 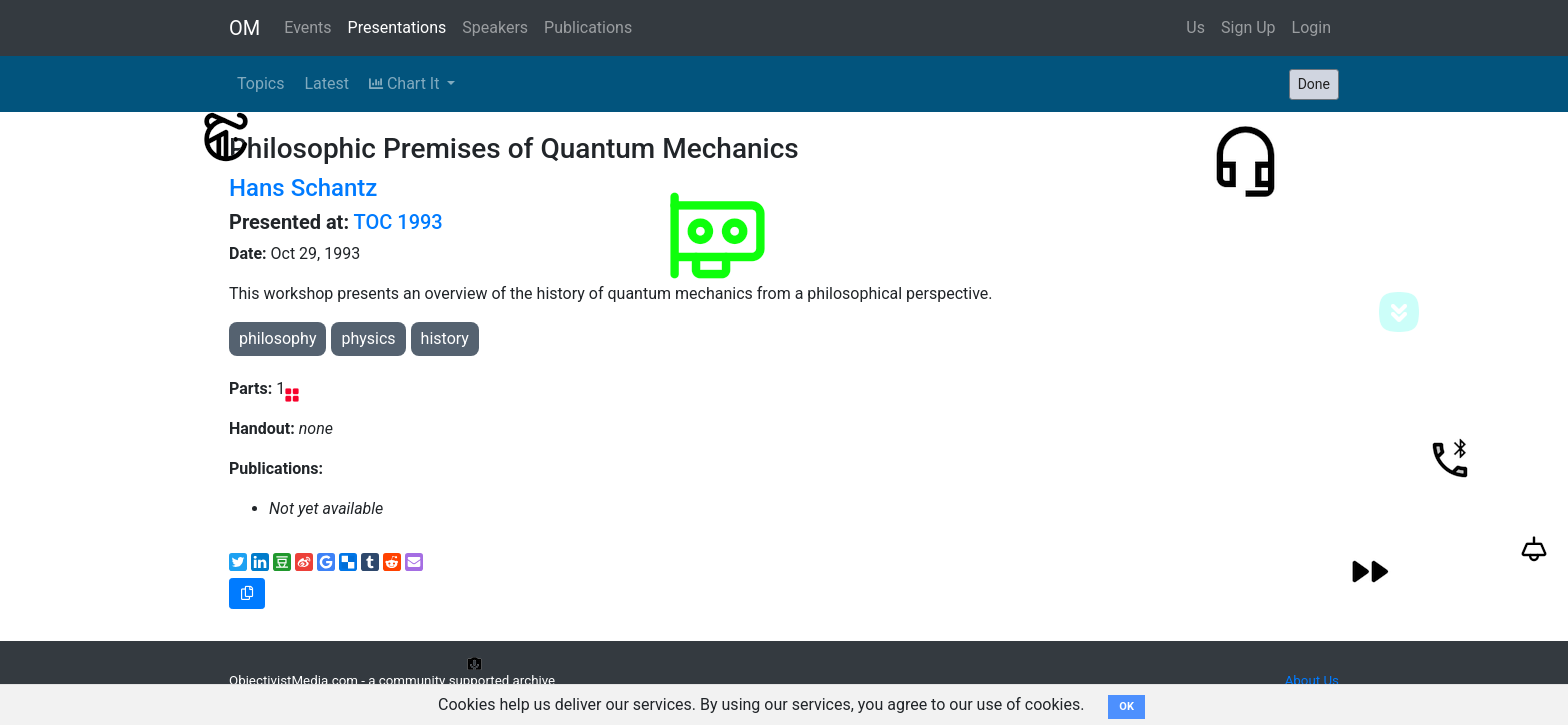 I want to click on toggle ceiling light on or off, so click(x=1534, y=550).